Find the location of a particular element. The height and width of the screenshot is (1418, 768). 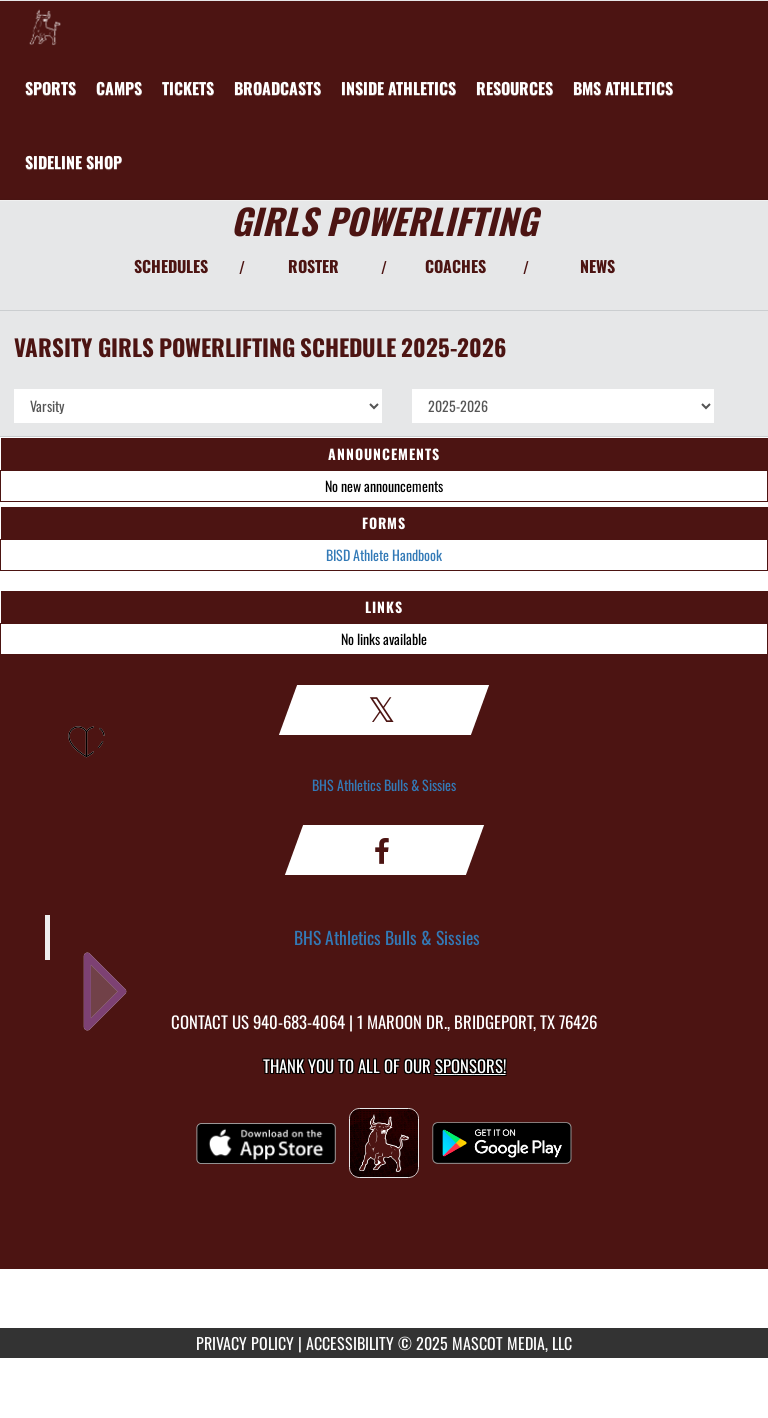

navigate to the next item or screen is located at coordinates (101, 991).